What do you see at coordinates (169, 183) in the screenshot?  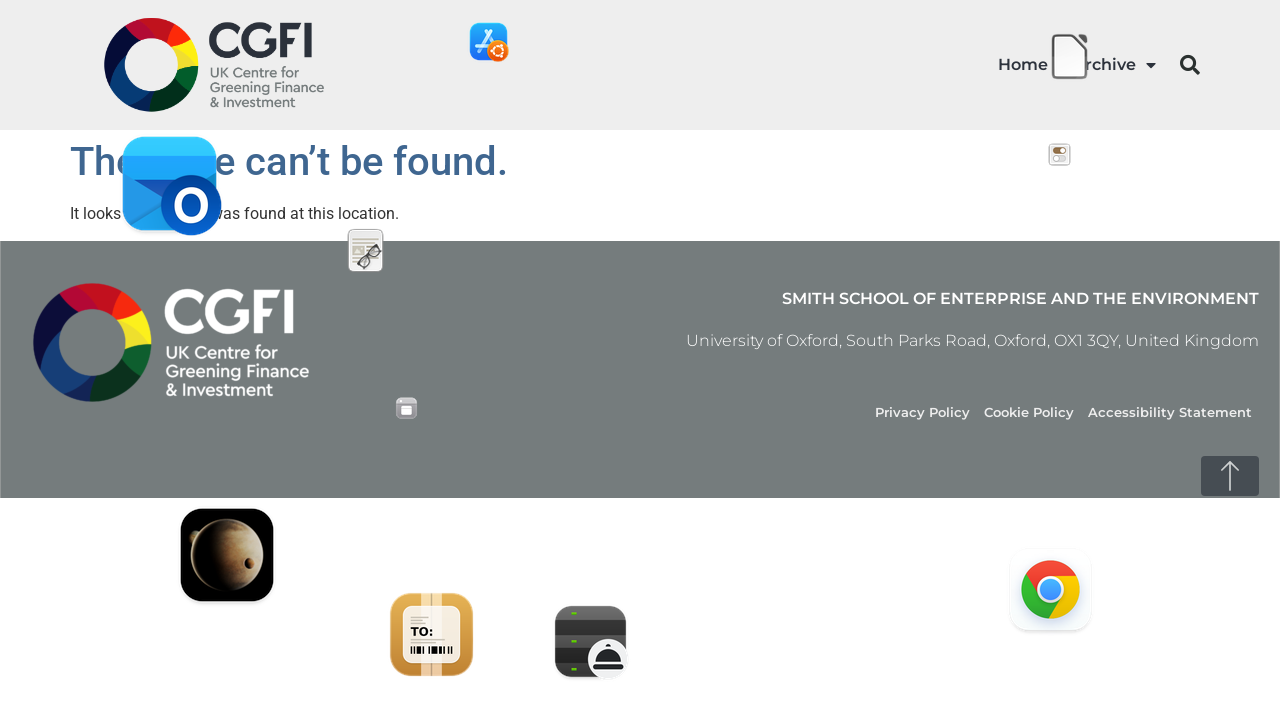 I see `open microsoft outlook email app` at bounding box center [169, 183].